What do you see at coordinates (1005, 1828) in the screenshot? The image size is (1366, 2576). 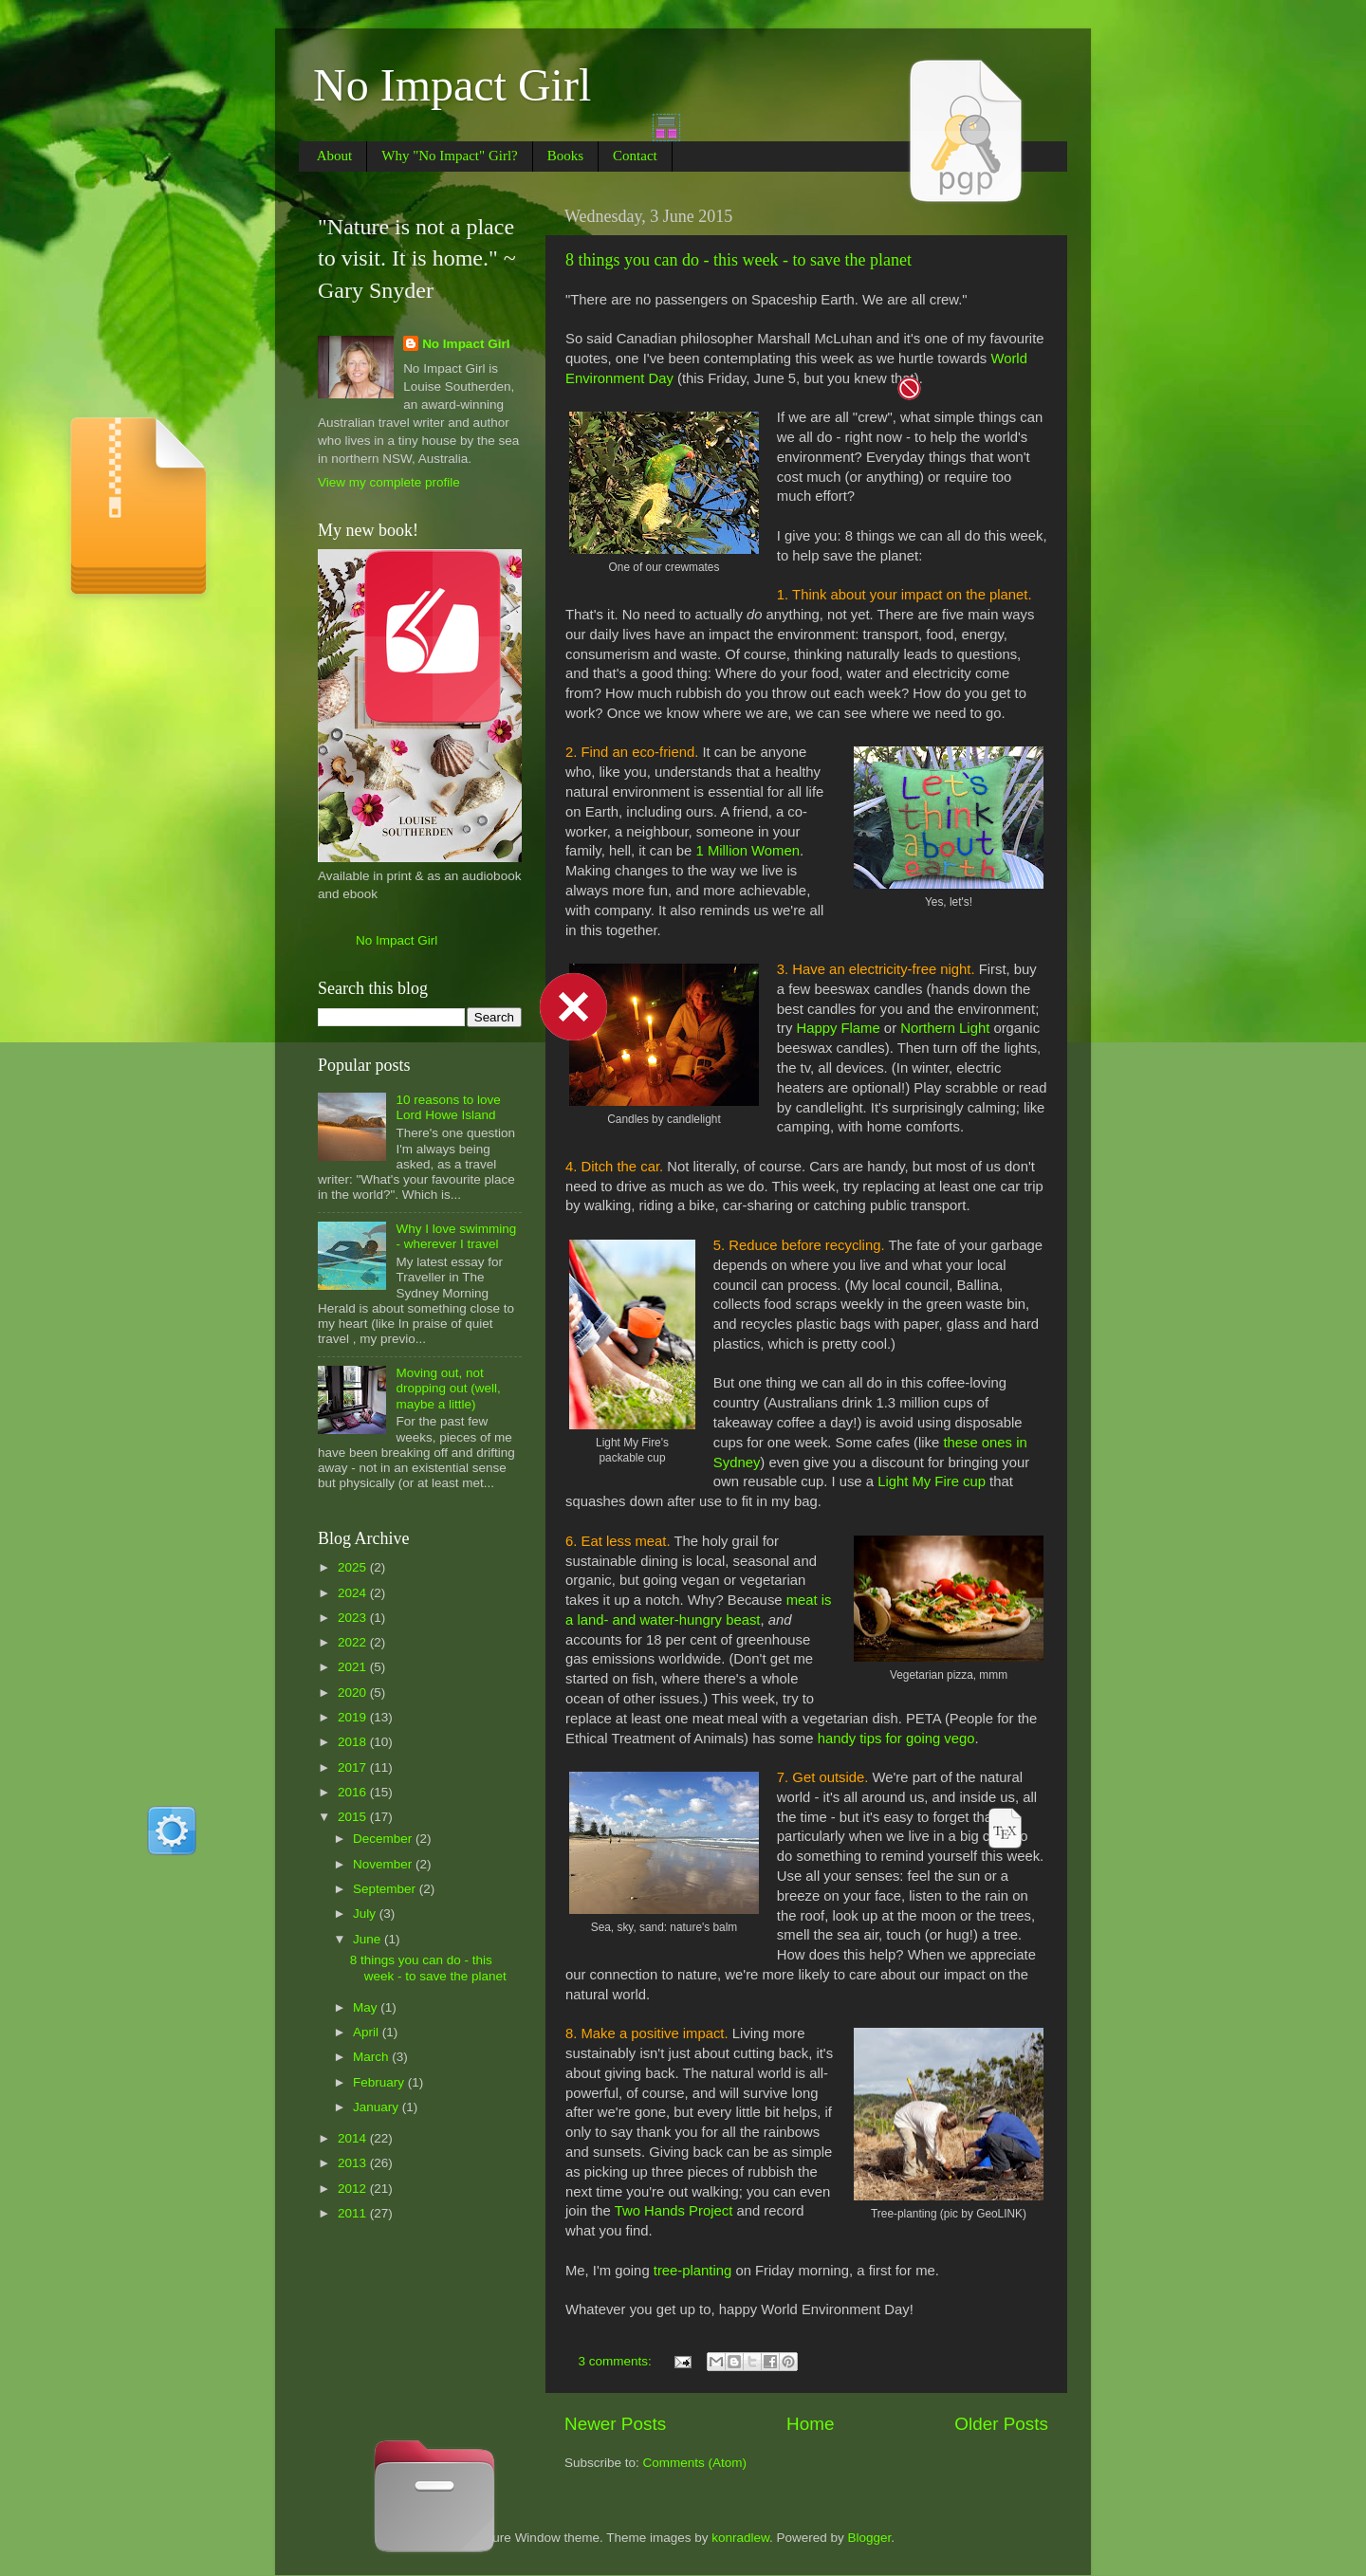 I see `a LaTeX or TeX document file` at bounding box center [1005, 1828].